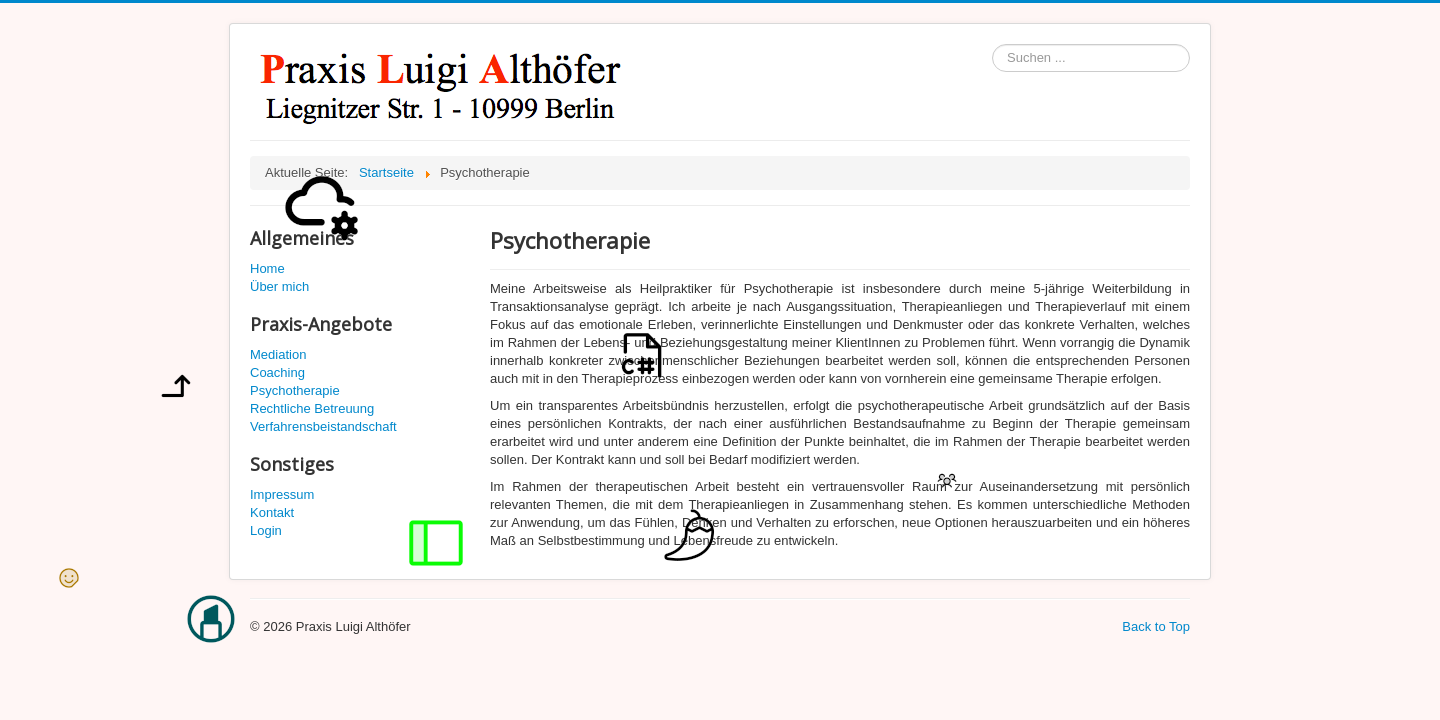 The image size is (1440, 720). I want to click on a C# source code file, so click(642, 355).